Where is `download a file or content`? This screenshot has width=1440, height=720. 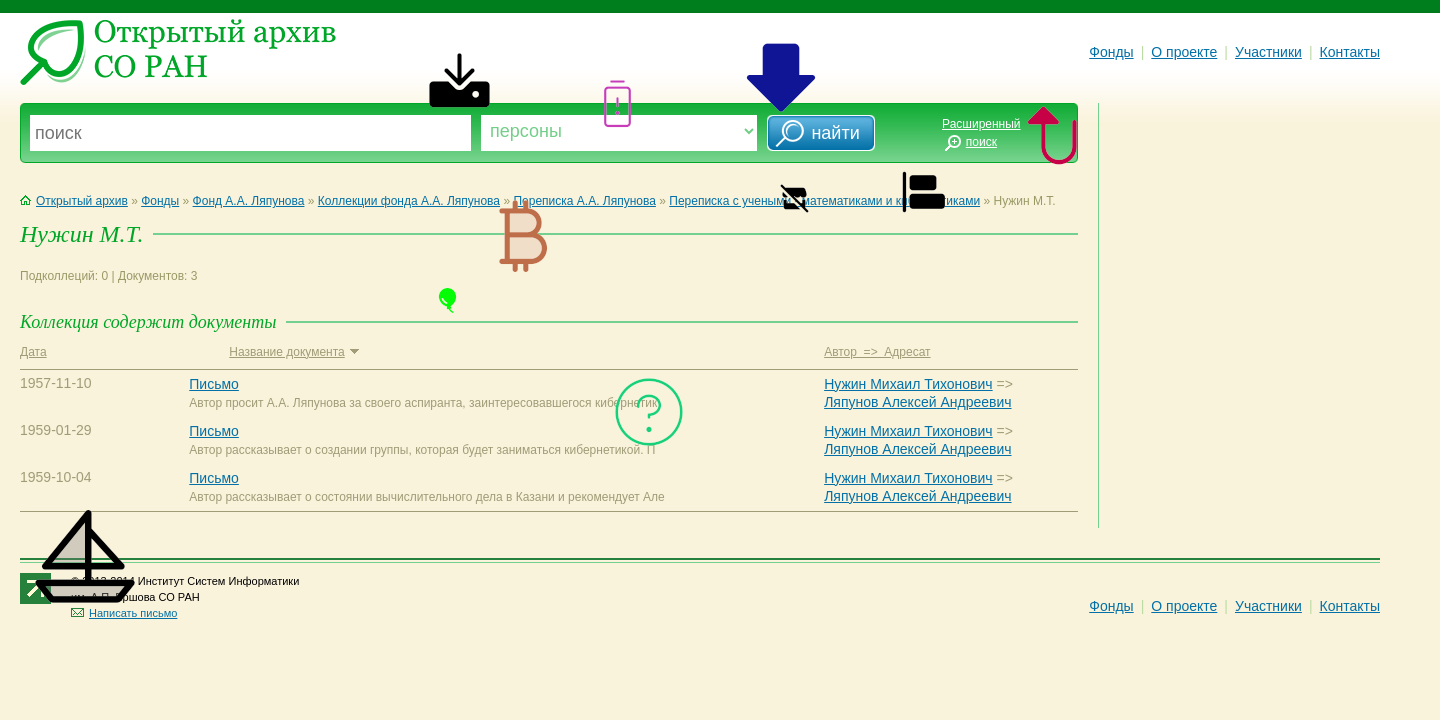
download a file or content is located at coordinates (781, 75).